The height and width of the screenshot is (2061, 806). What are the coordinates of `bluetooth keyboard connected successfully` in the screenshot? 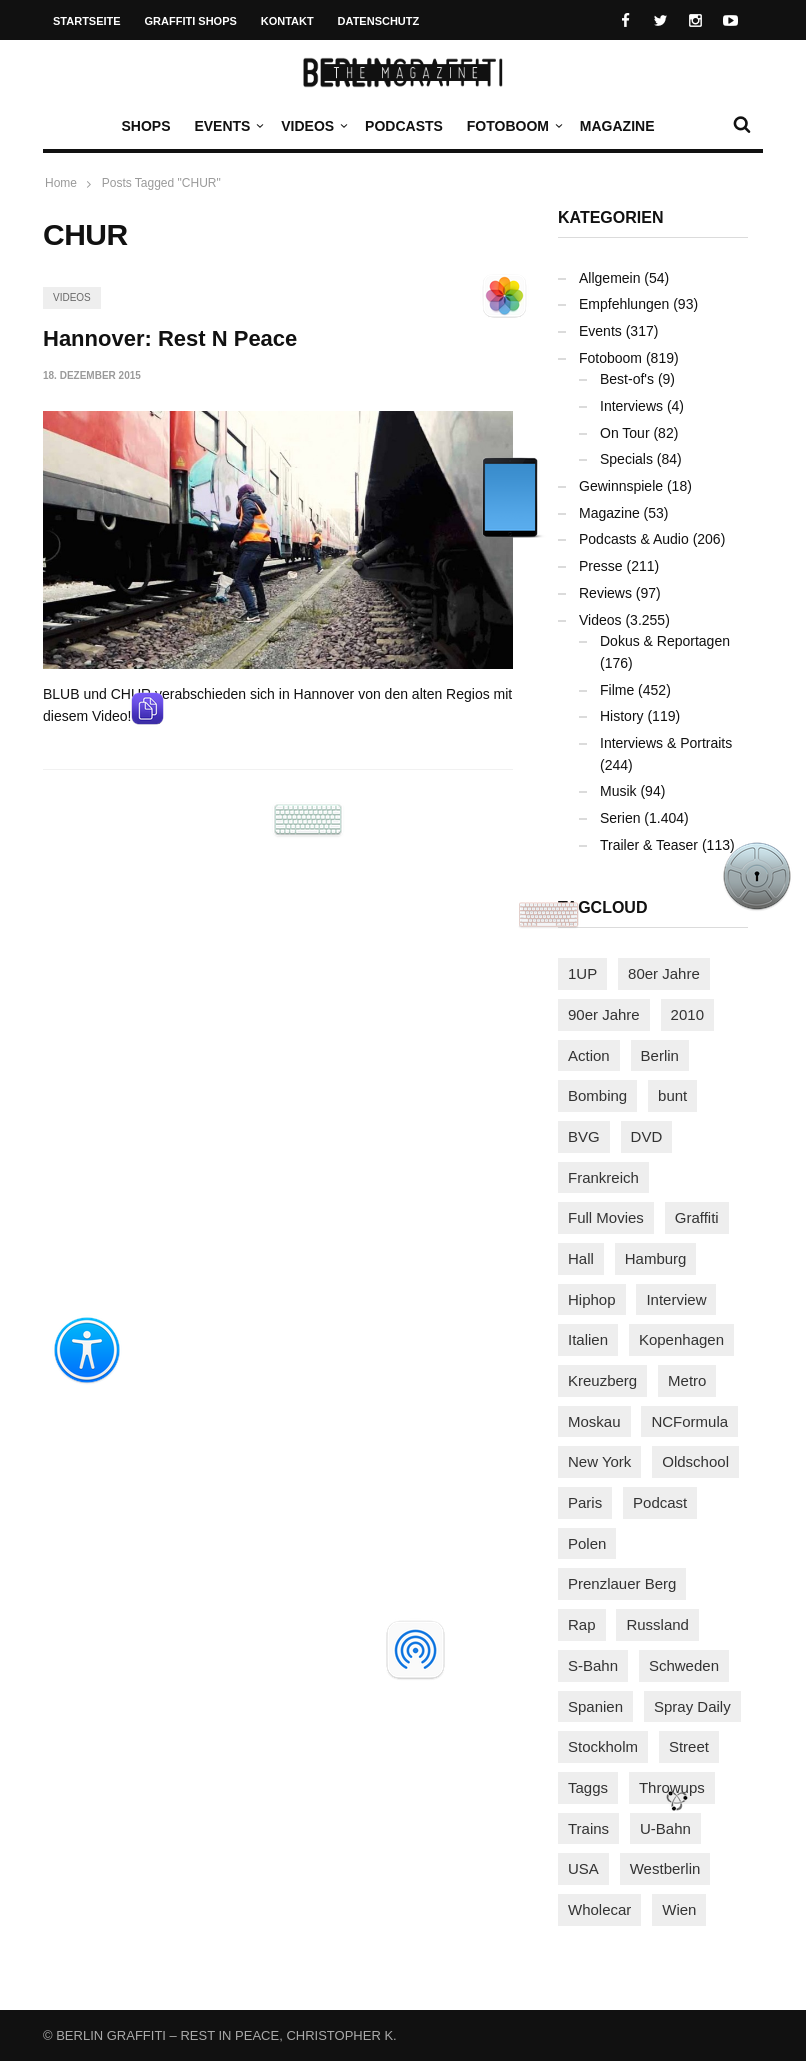 It's located at (308, 820).